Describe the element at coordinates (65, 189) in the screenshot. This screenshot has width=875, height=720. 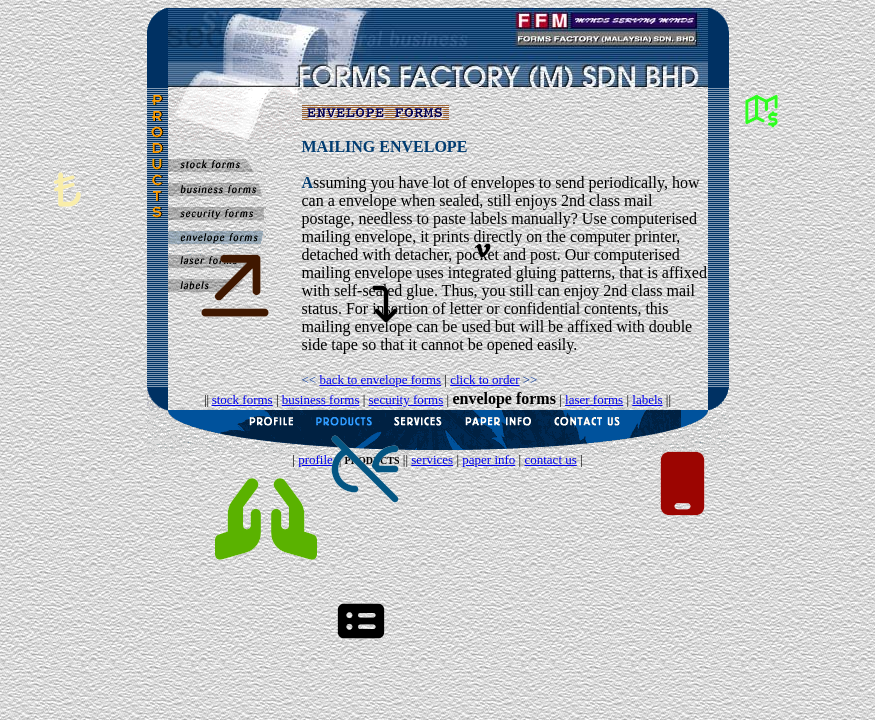
I see `indicates price or payment in Turkish lira` at that location.